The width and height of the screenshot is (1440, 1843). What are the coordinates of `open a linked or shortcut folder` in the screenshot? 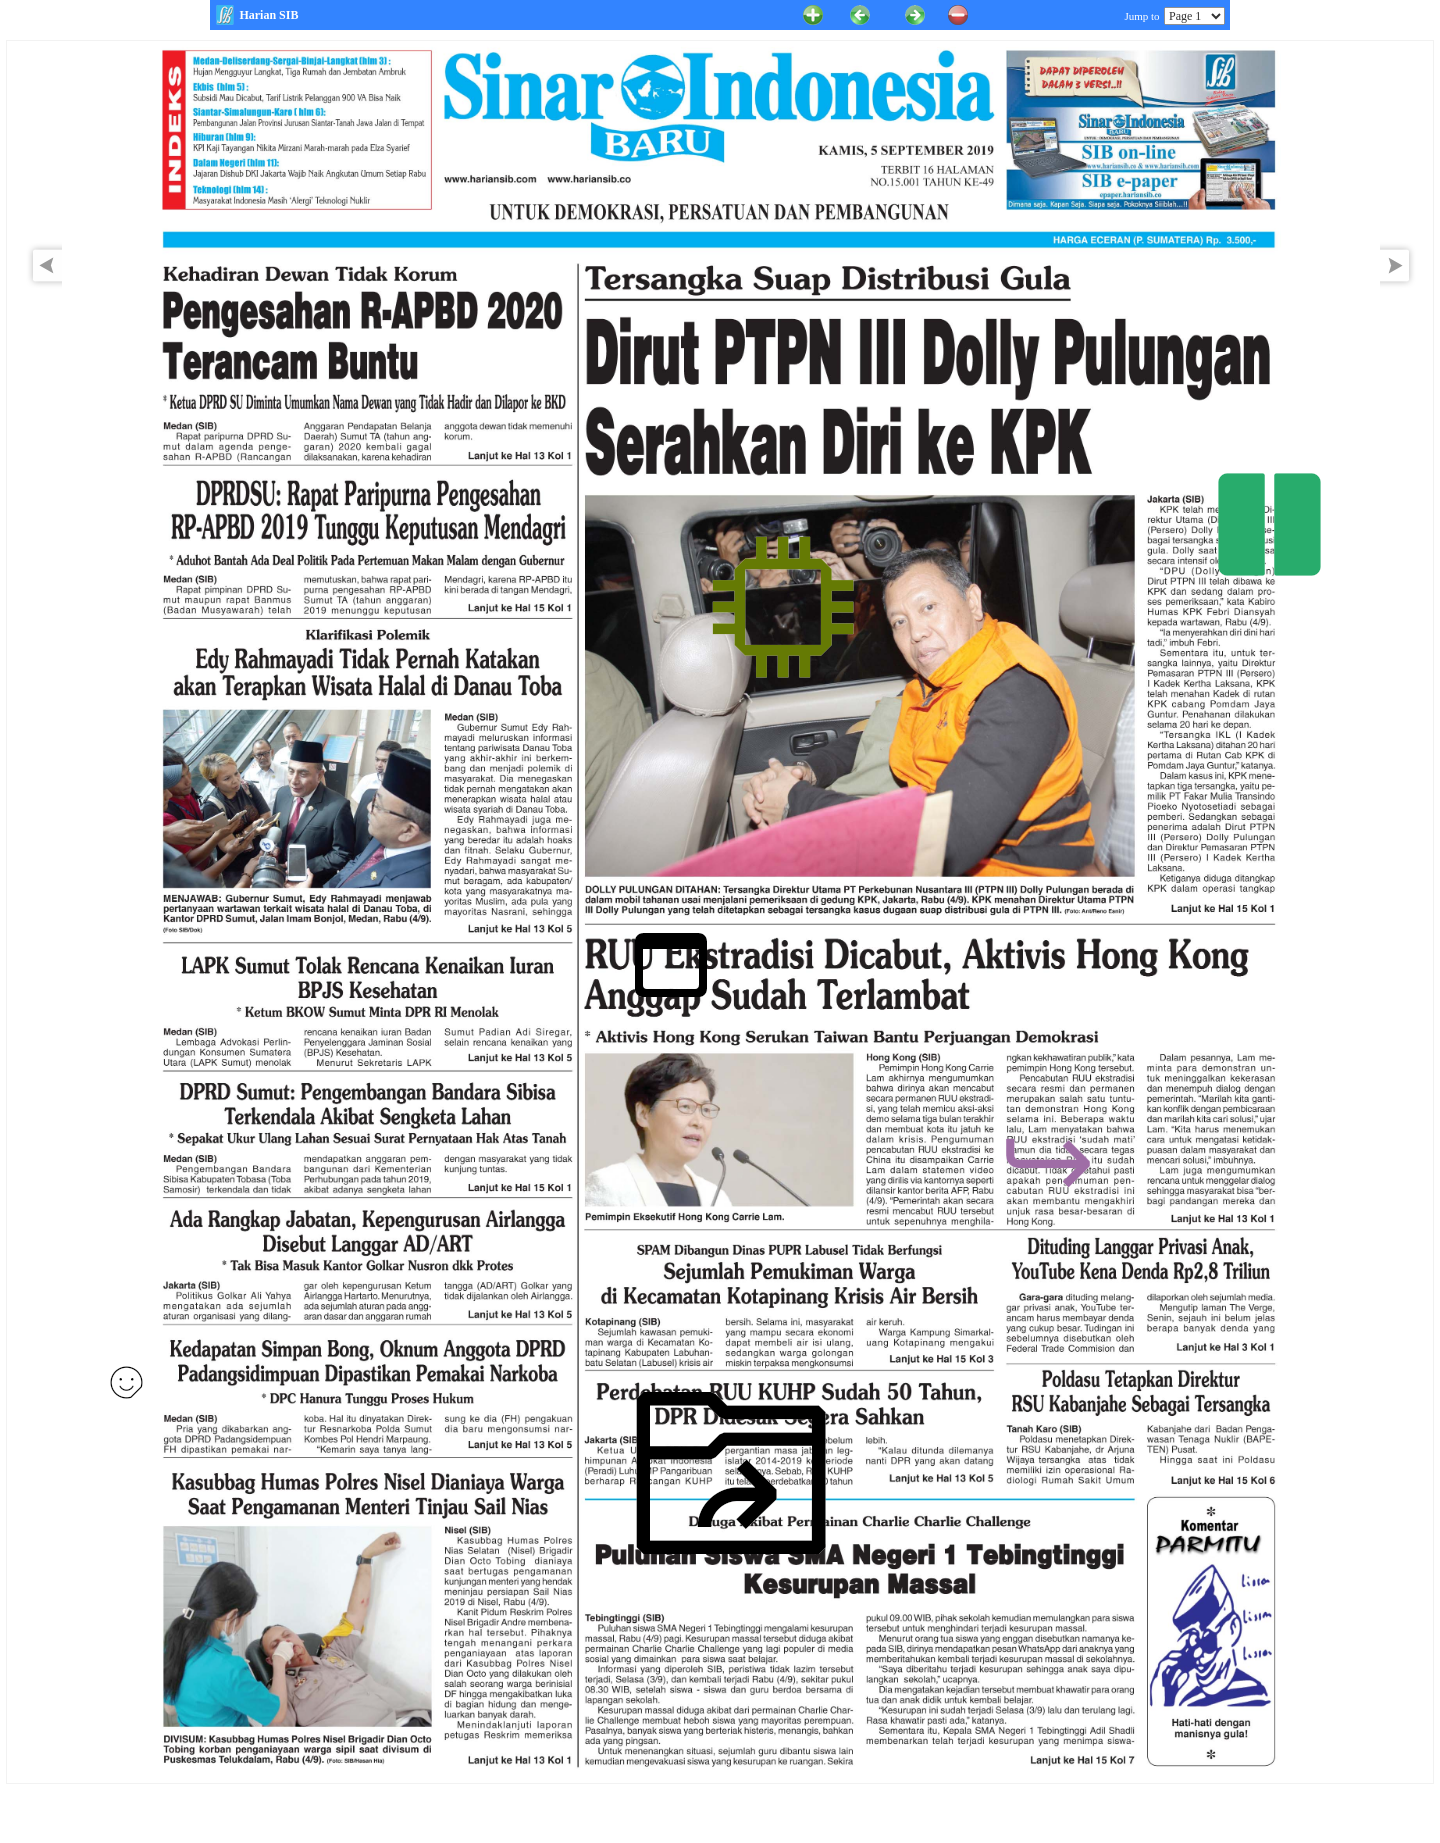 It's located at (731, 1473).